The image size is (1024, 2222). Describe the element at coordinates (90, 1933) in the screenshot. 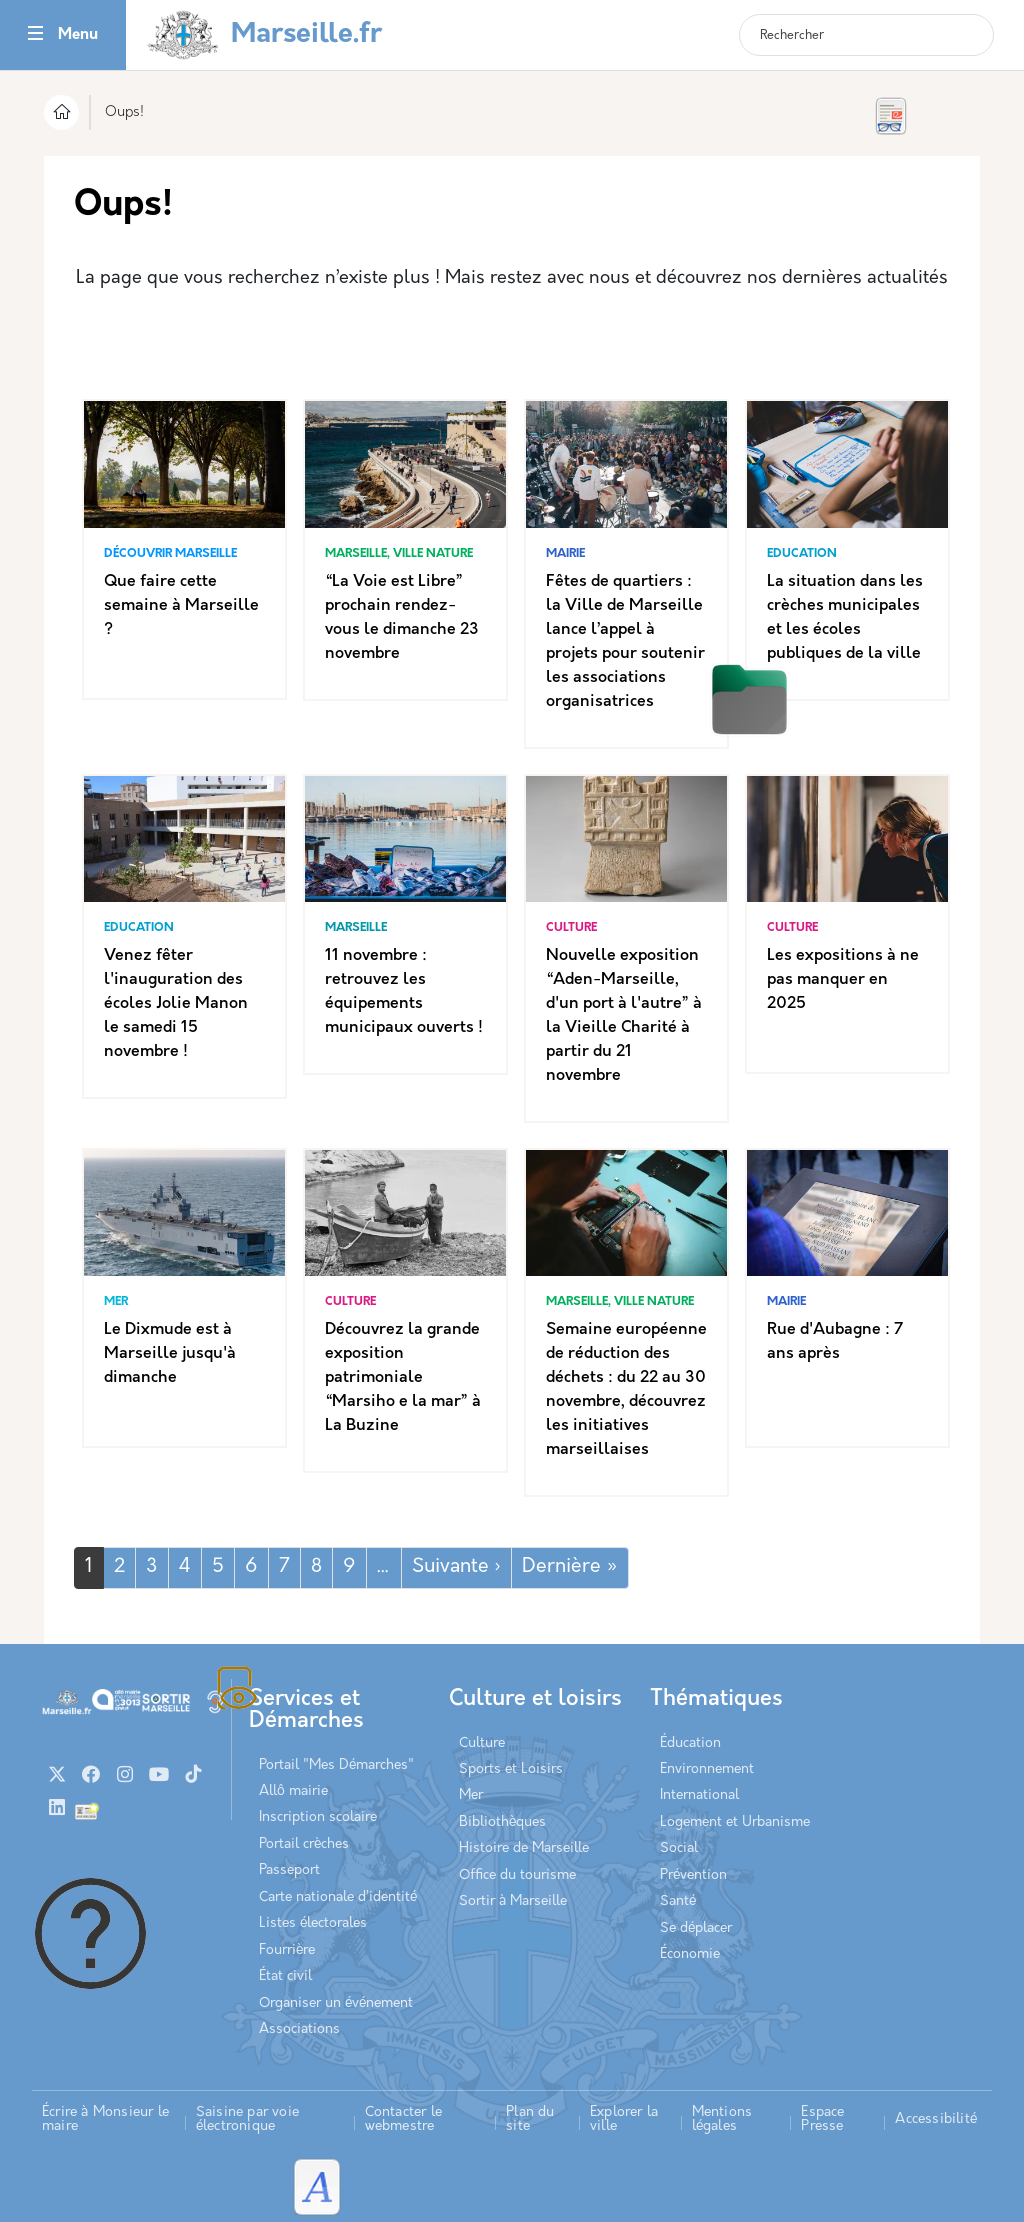

I see `access help or support documentation` at that location.